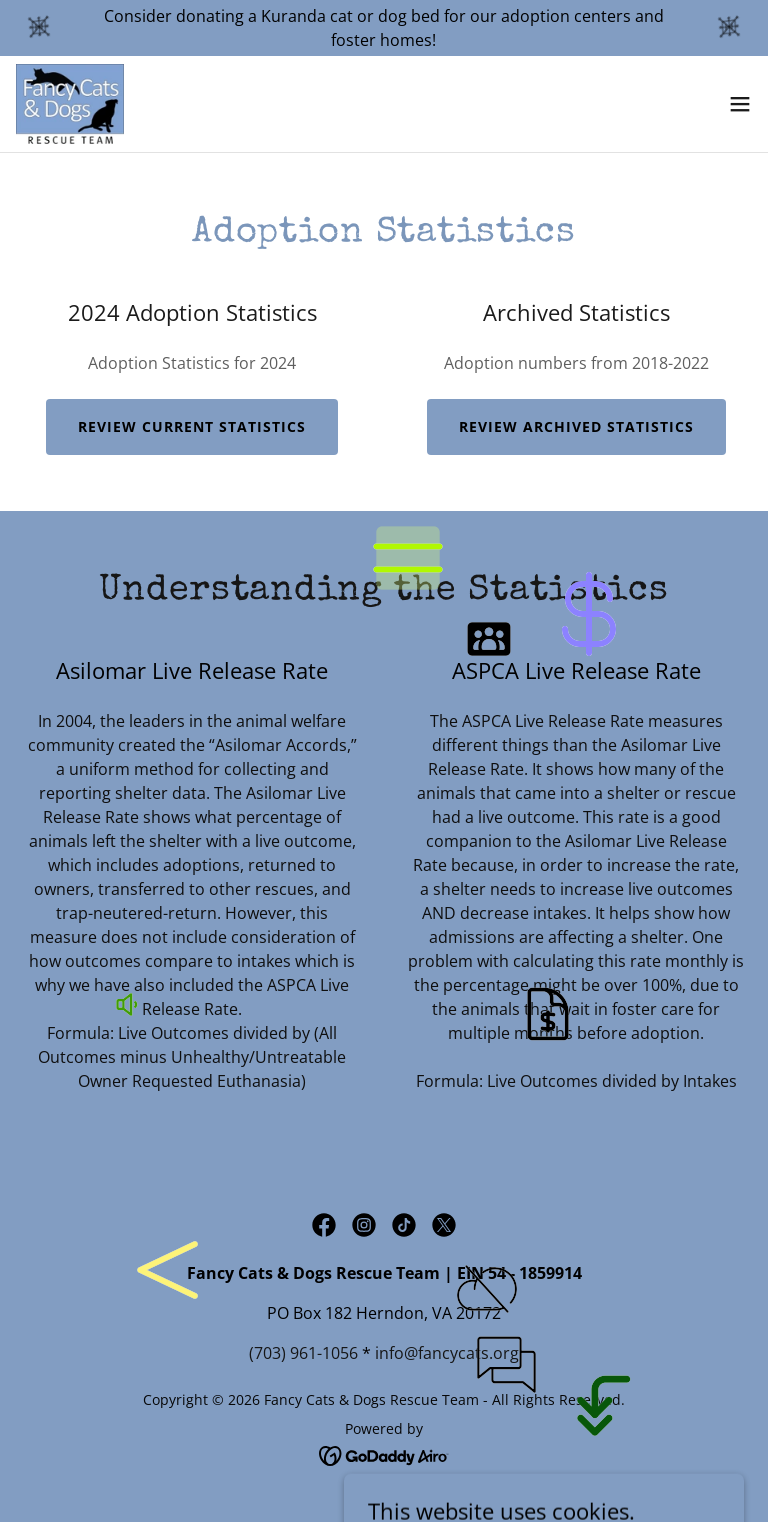 The height and width of the screenshot is (1522, 768). I want to click on volume set to low, so click(128, 1004).